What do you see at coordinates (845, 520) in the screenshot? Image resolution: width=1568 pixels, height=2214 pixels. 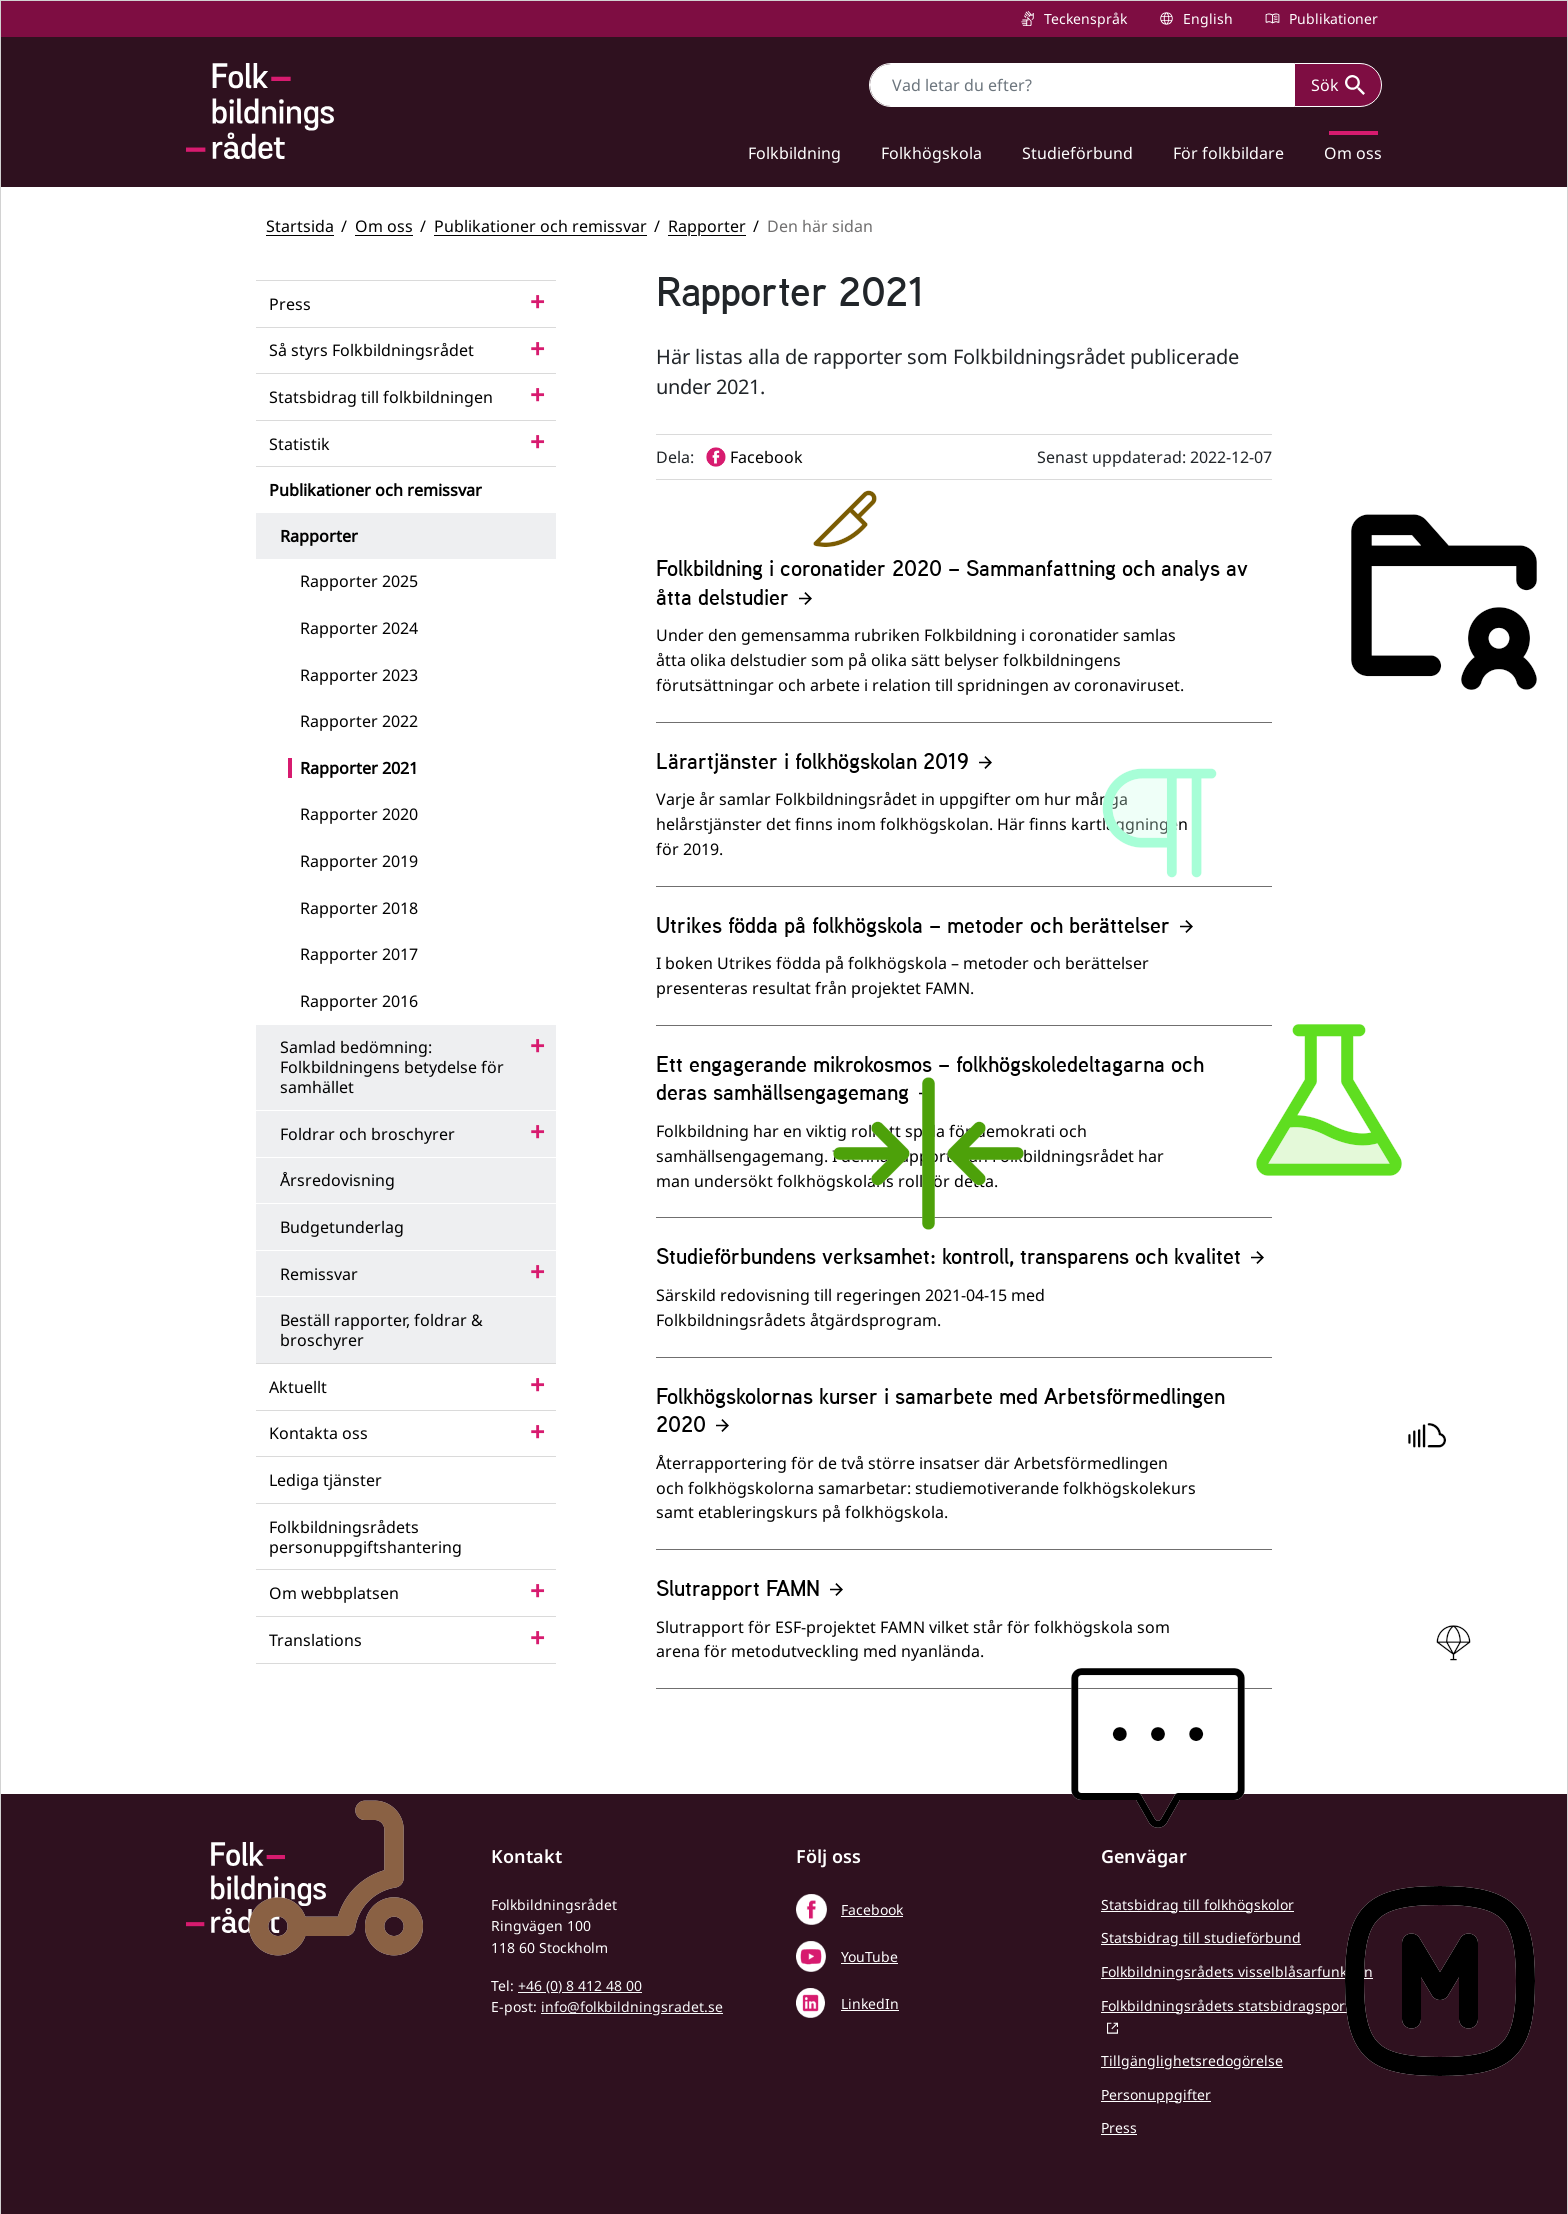 I see `access cutting or slicing tools` at bounding box center [845, 520].